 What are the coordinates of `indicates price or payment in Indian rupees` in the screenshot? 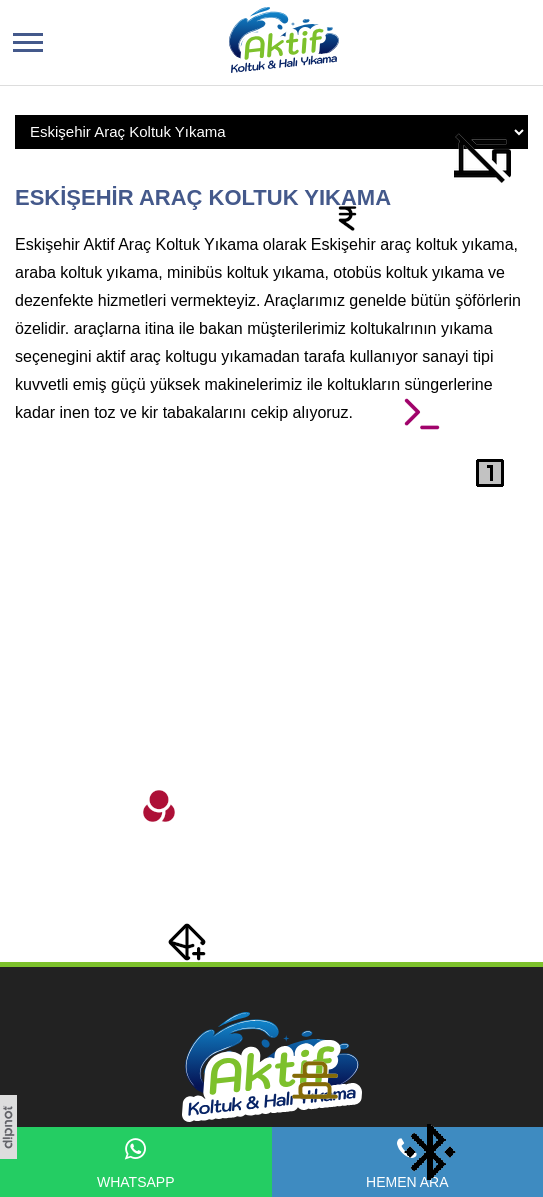 It's located at (347, 218).